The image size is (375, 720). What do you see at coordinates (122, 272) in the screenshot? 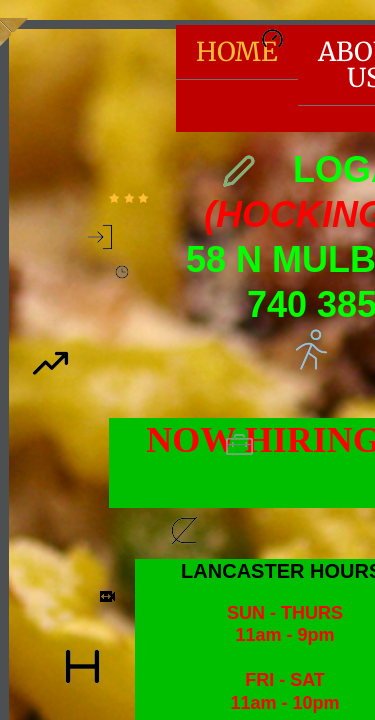
I see `view current time` at bounding box center [122, 272].